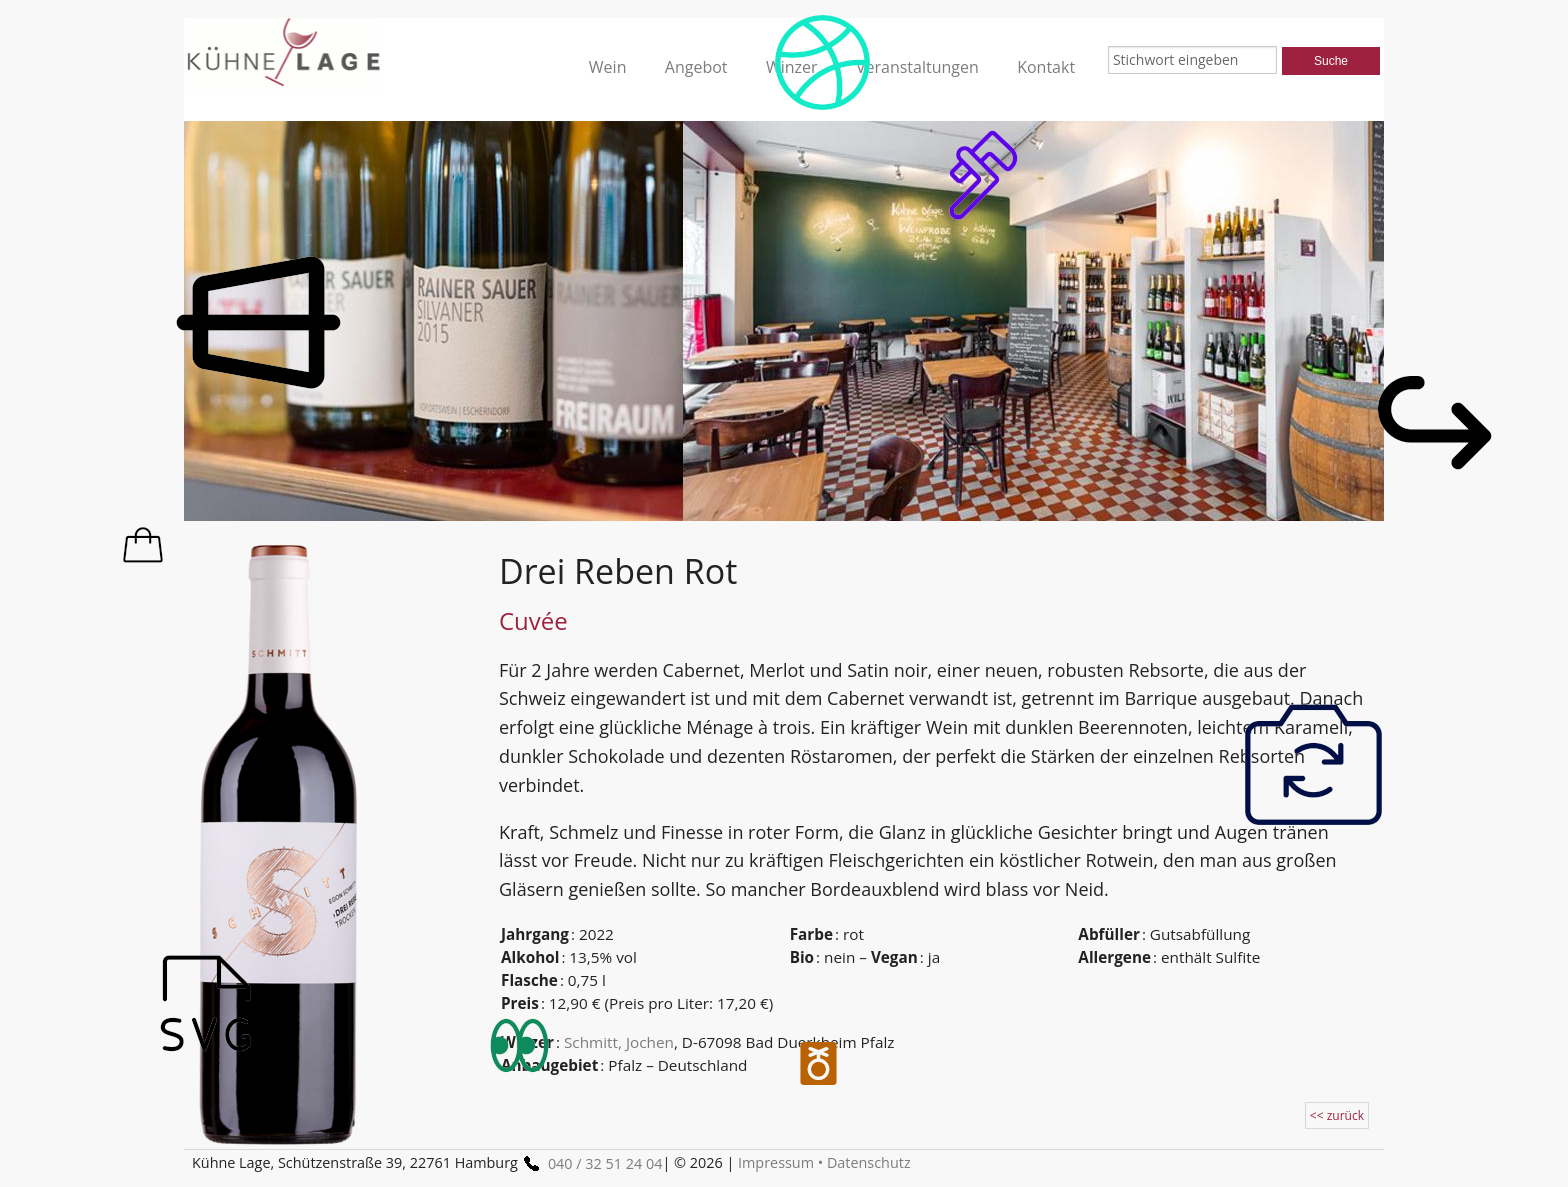  I want to click on switch between front and rear camera, so click(1313, 767).